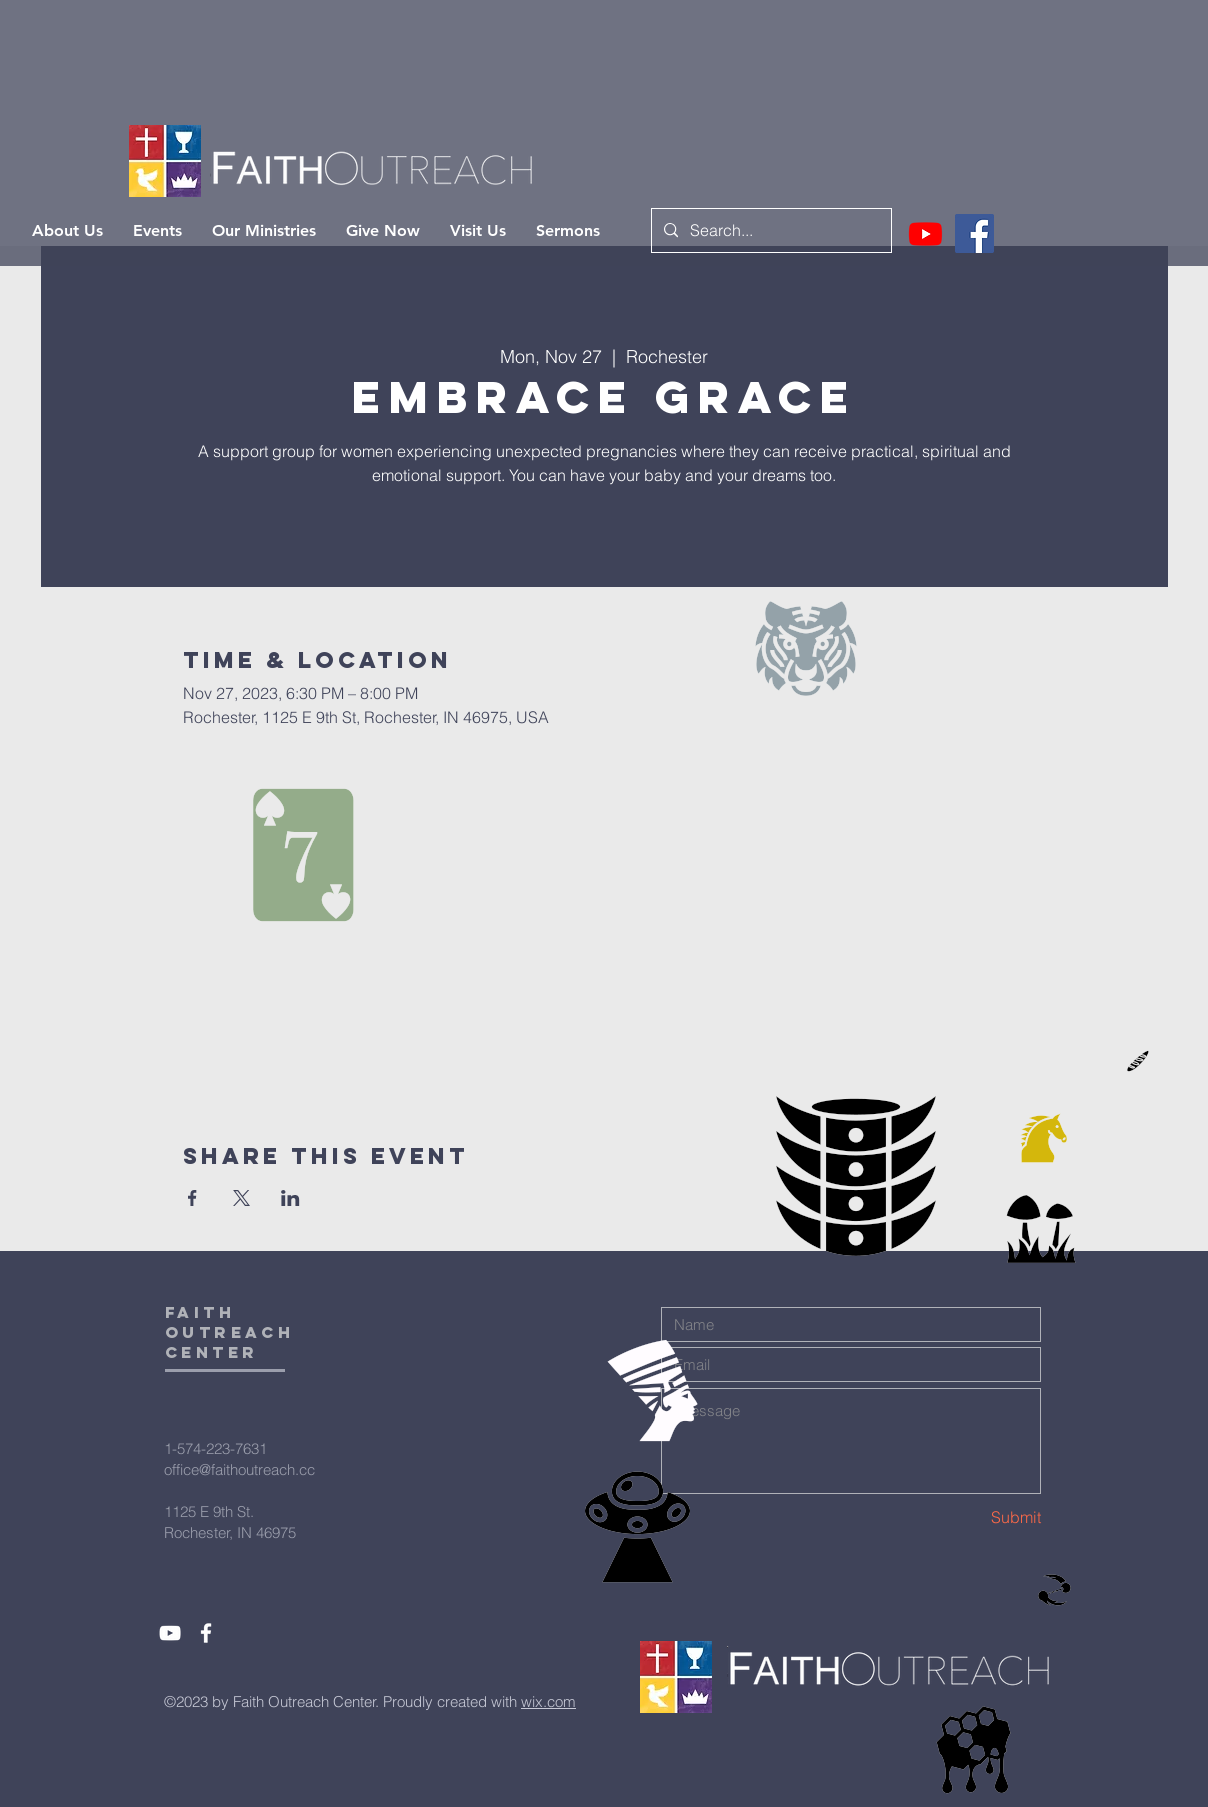  What do you see at coordinates (303, 855) in the screenshot?
I see `seven of spades playing card` at bounding box center [303, 855].